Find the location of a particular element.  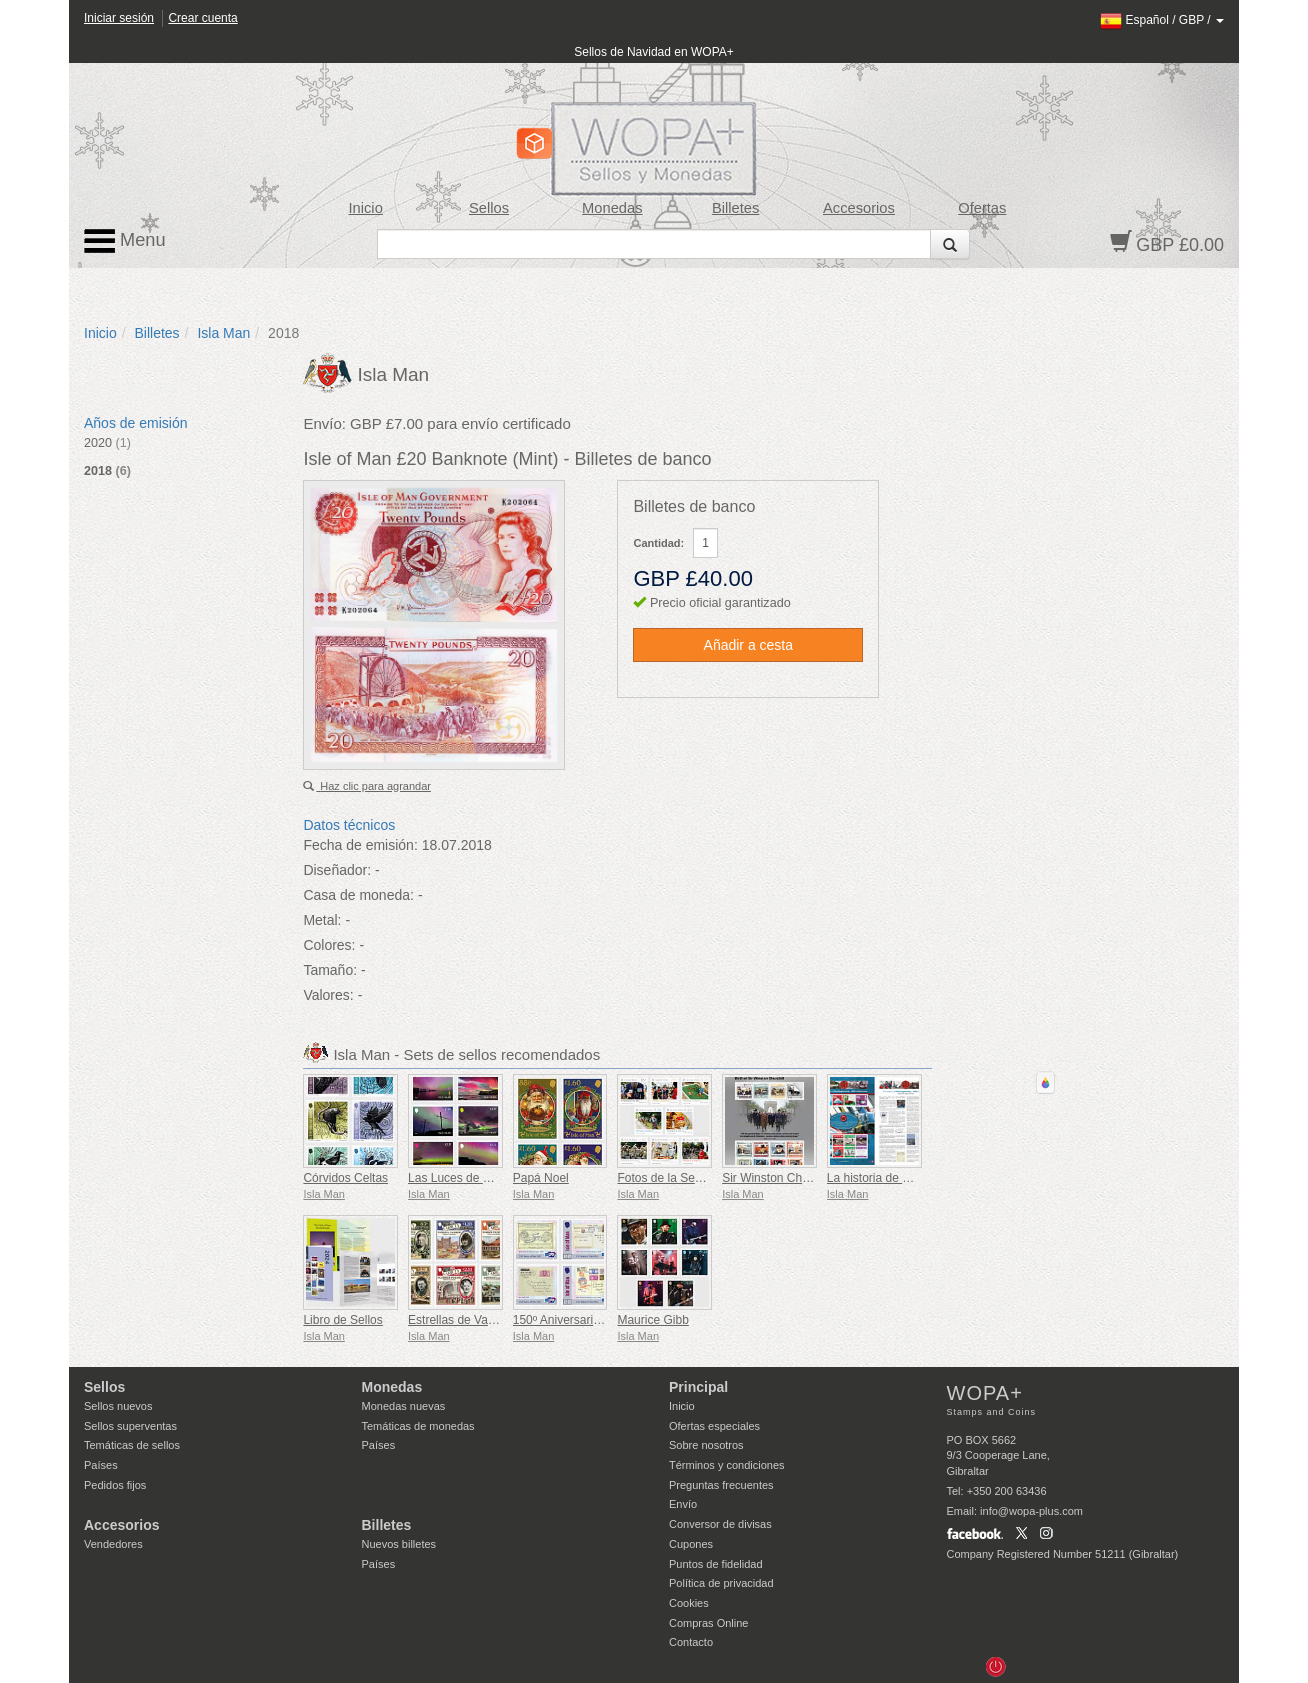

open a 3ds format 3d model file is located at coordinates (534, 142).